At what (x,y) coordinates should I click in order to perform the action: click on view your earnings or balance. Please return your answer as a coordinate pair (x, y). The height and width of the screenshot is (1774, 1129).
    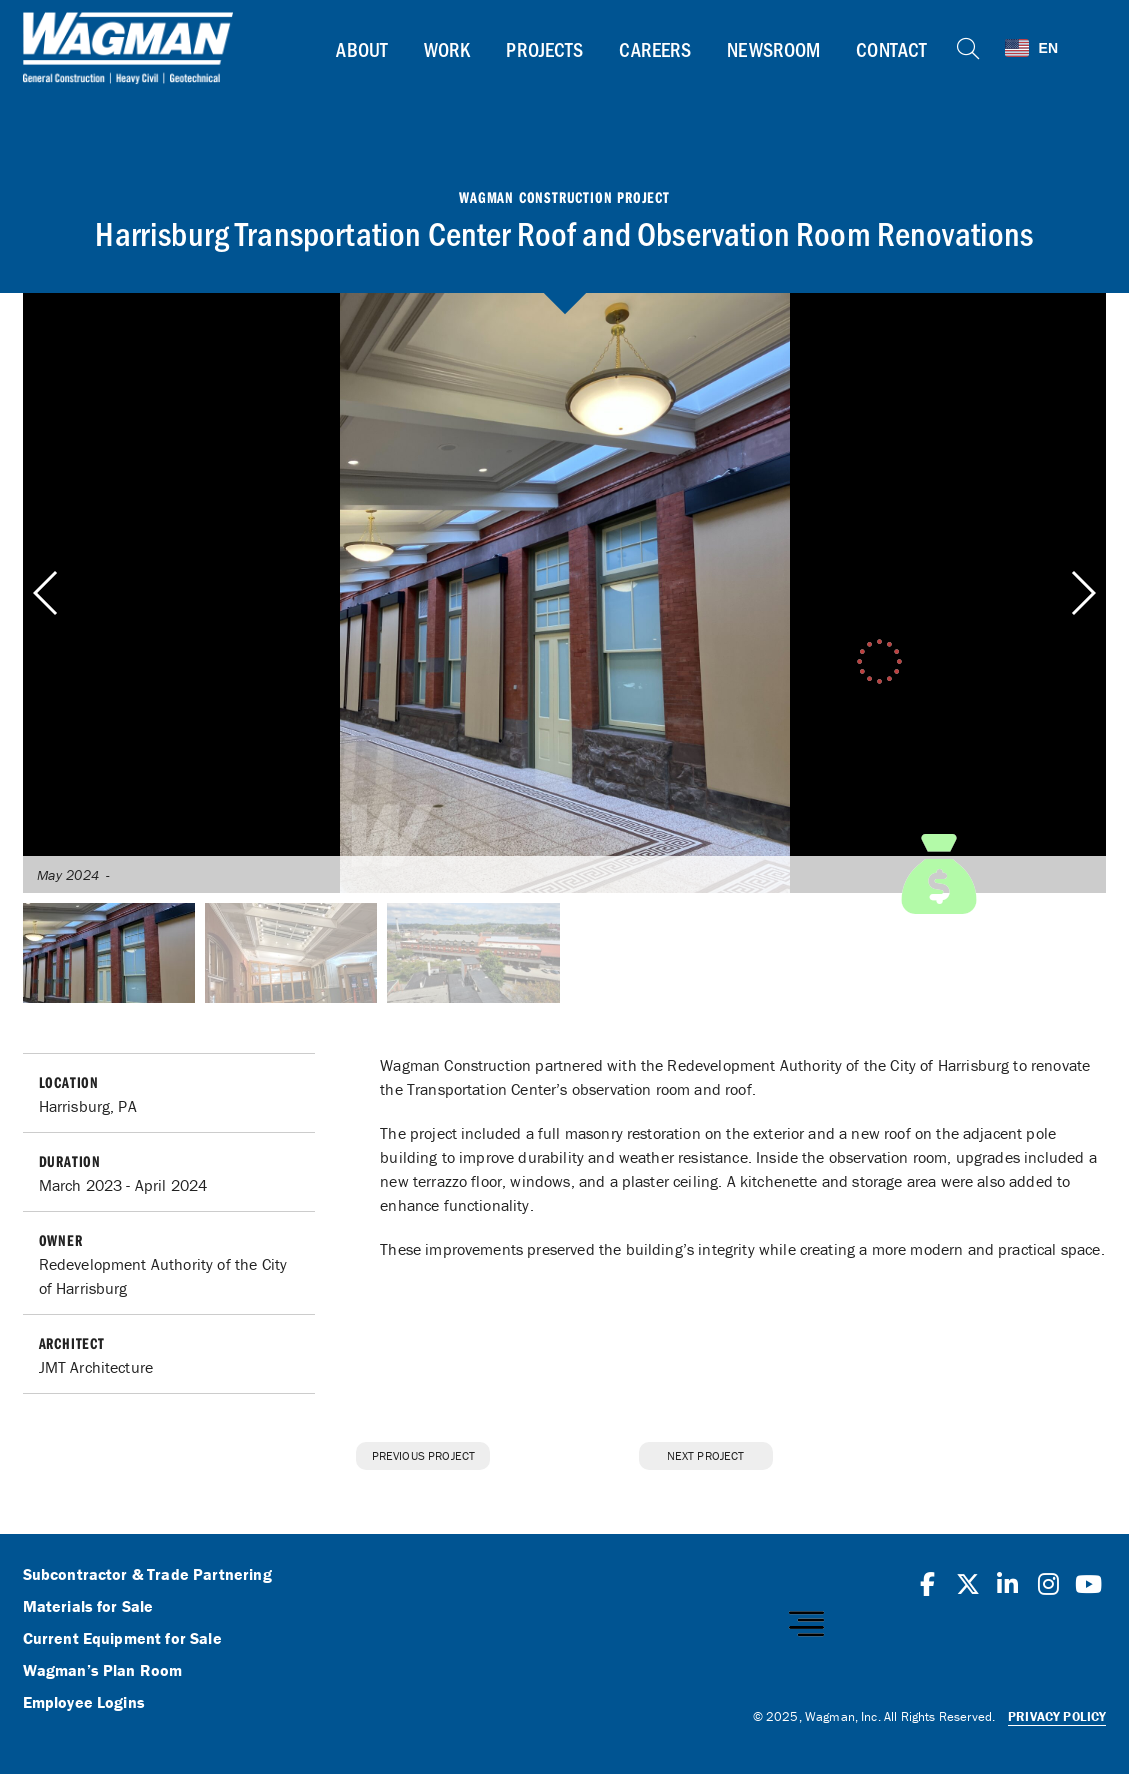
    Looking at the image, I should click on (939, 874).